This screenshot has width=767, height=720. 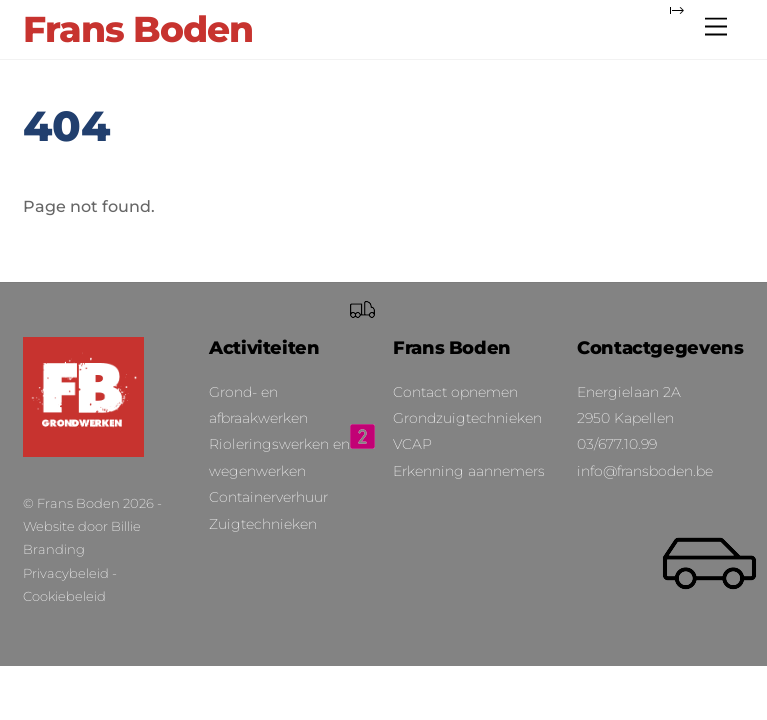 What do you see at coordinates (709, 560) in the screenshot?
I see `access vehicle or car-related settings` at bounding box center [709, 560].